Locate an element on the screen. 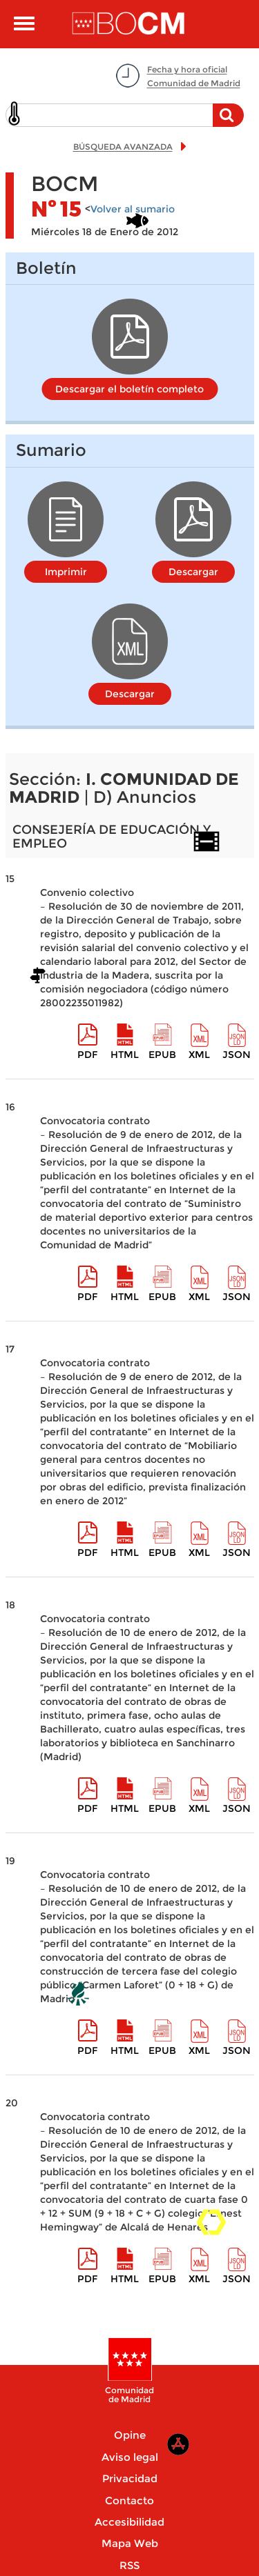 The image size is (259, 2576). access camping or outdoor activity features is located at coordinates (78, 1994).